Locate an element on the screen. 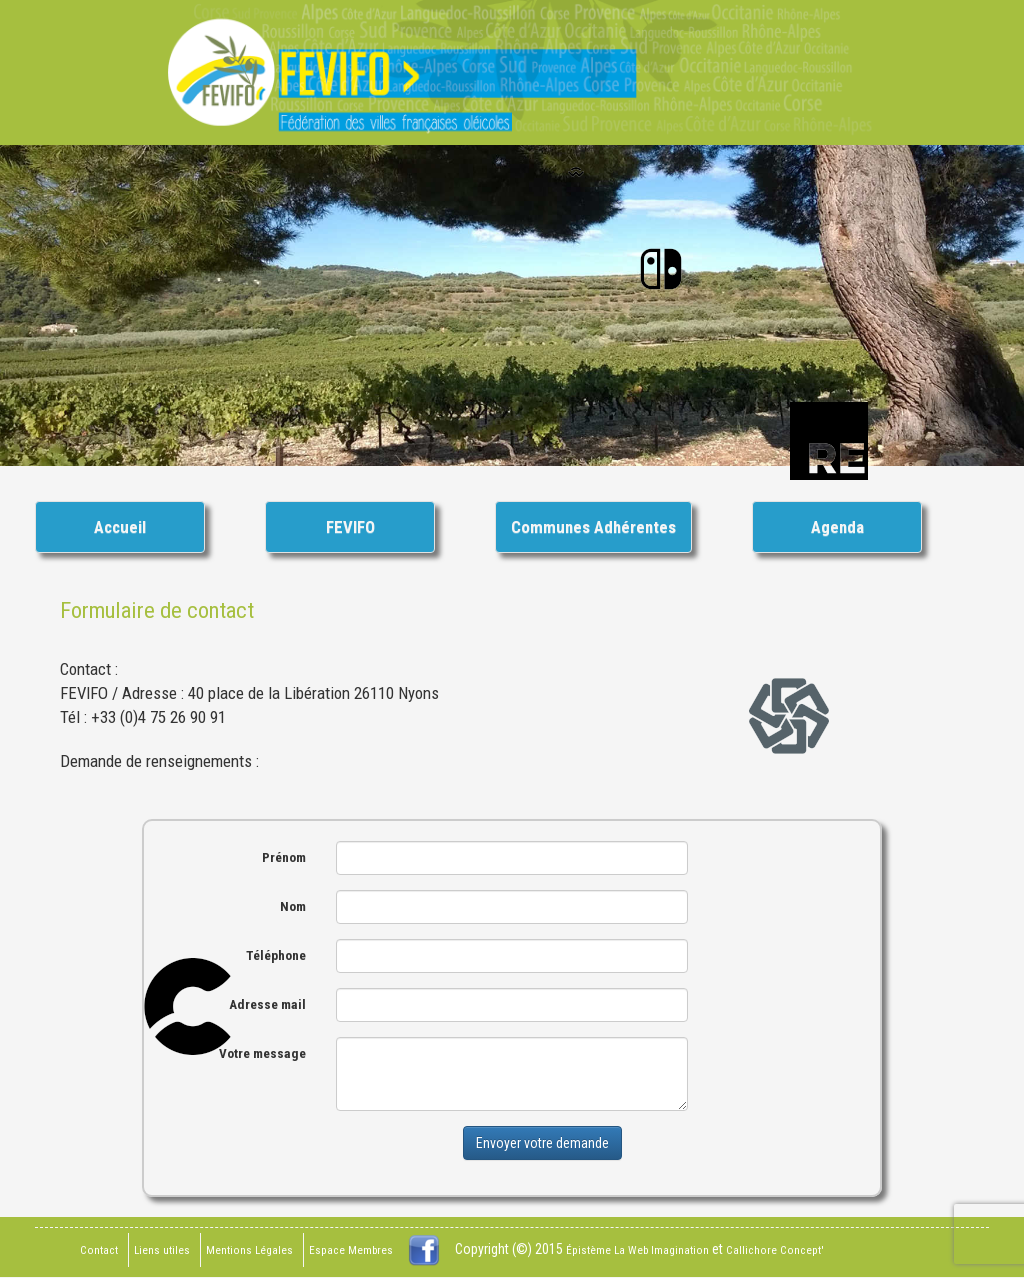  reason programming language logo is located at coordinates (829, 441).